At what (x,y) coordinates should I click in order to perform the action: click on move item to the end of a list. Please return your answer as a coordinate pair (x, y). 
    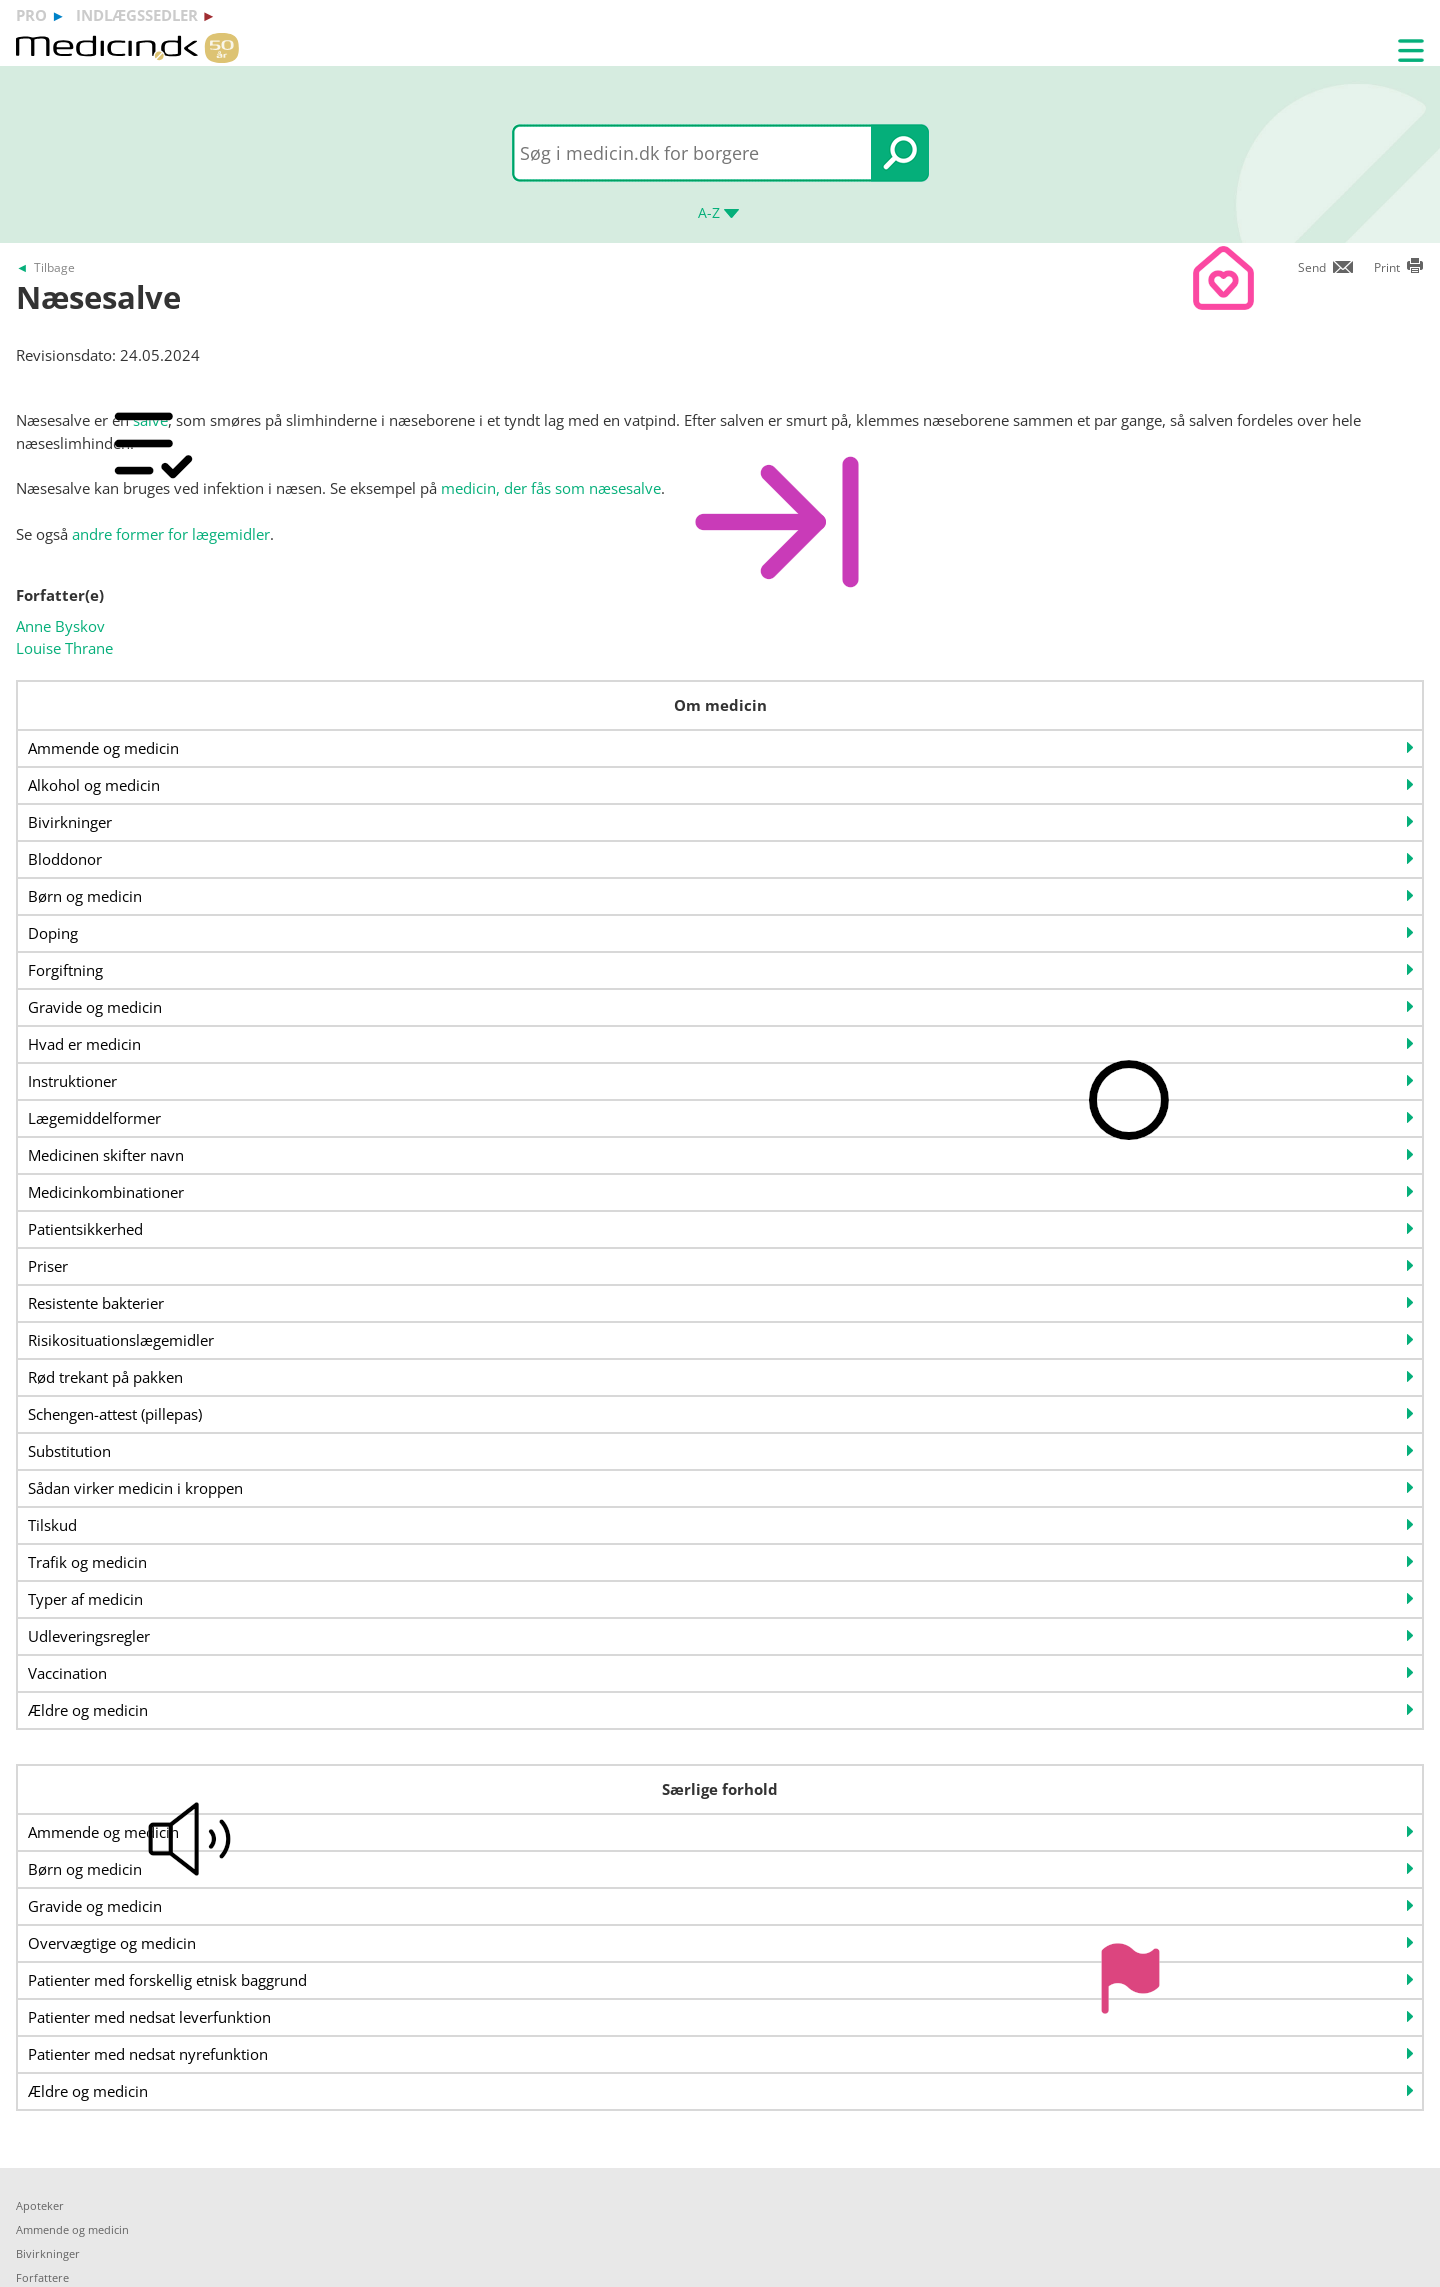
    Looking at the image, I should click on (777, 522).